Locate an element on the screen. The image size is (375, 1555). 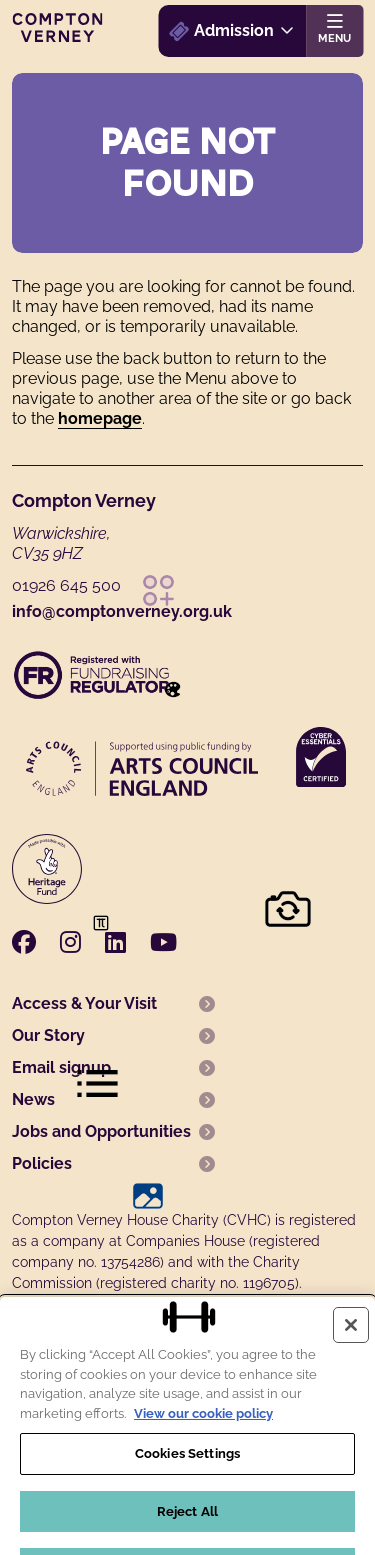
view items in list format is located at coordinates (97, 1083).